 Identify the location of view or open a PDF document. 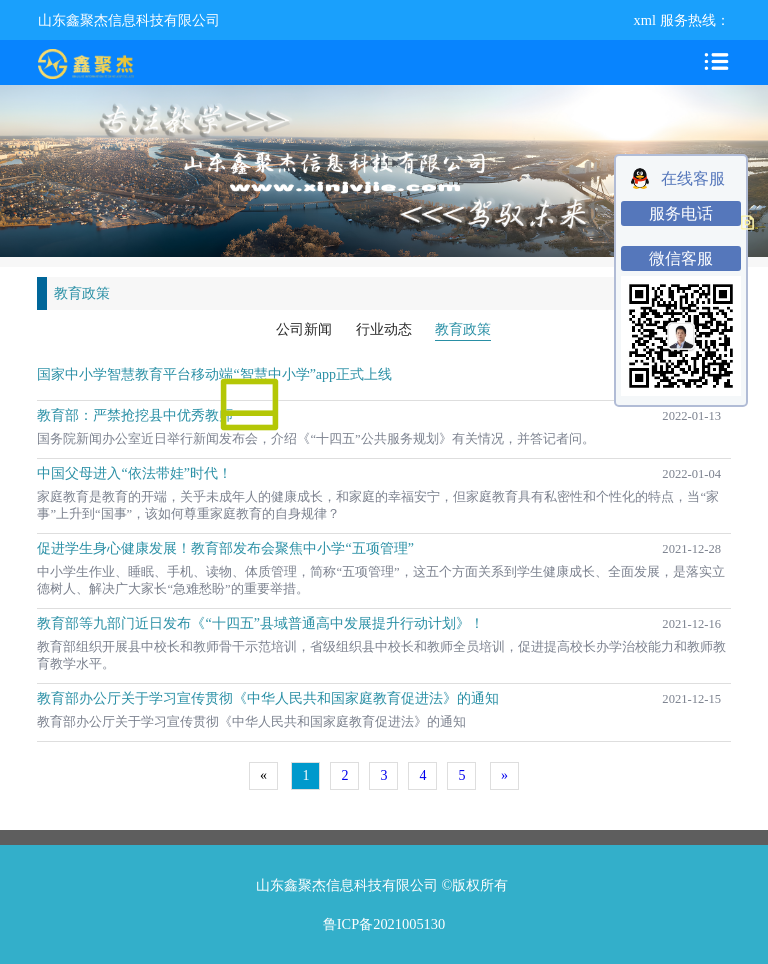
(747, 222).